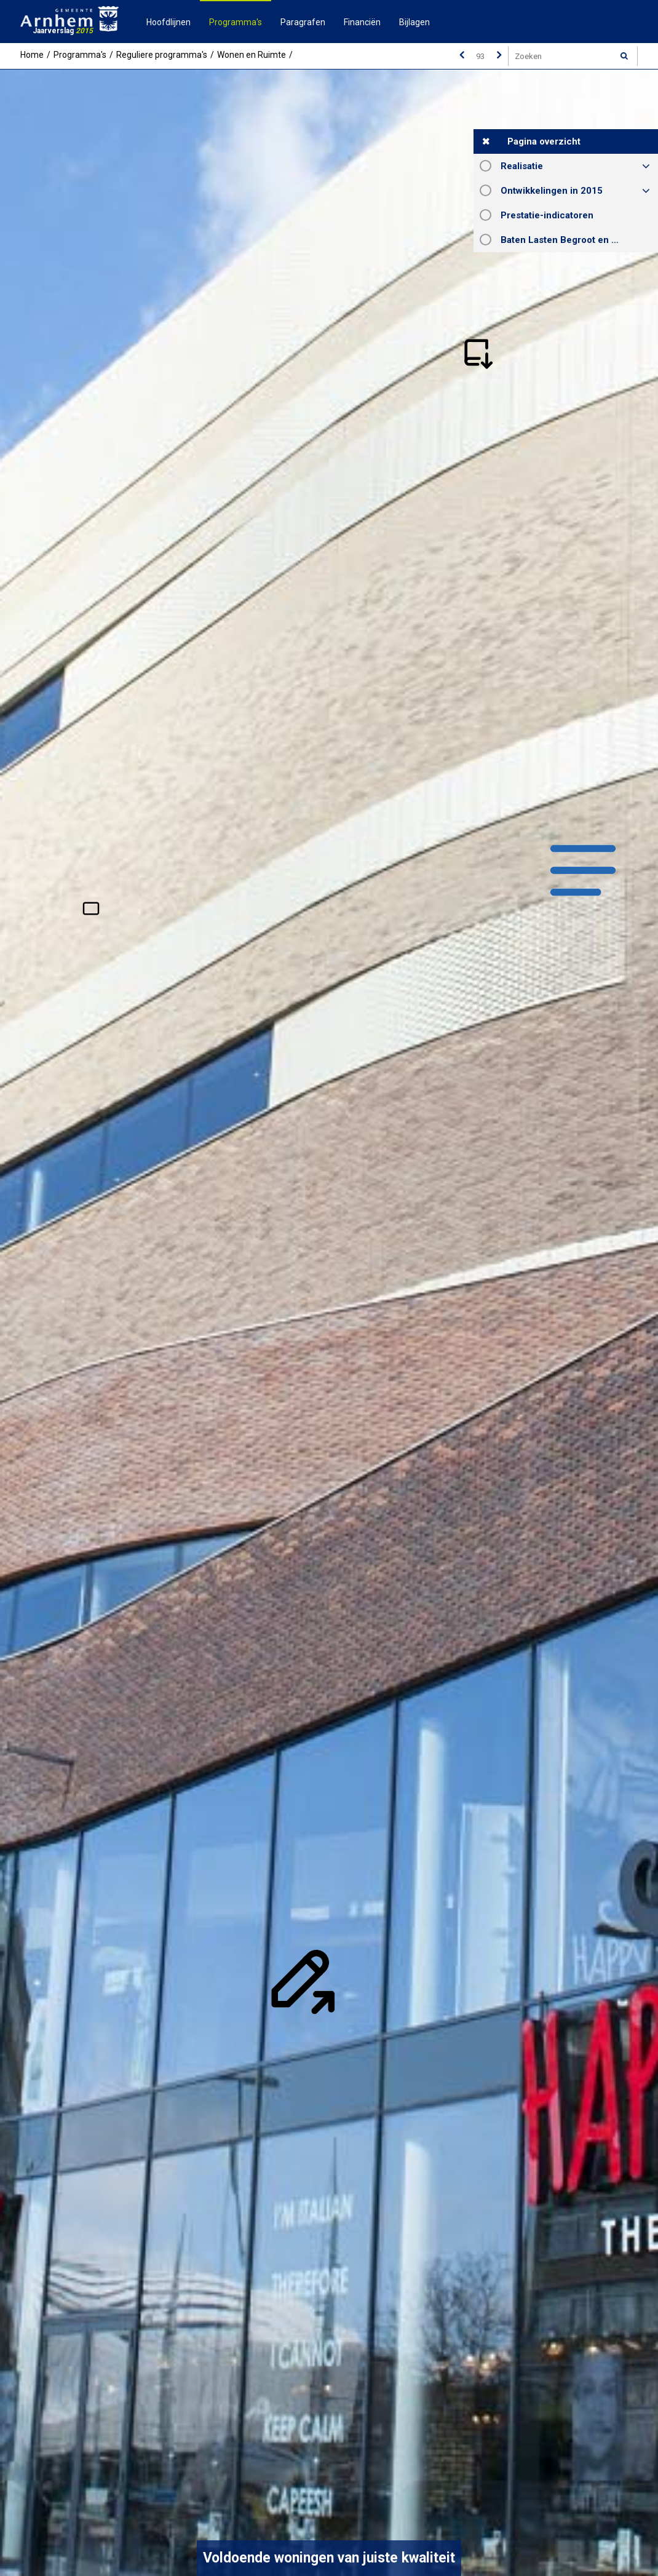 The width and height of the screenshot is (658, 2576). Describe the element at coordinates (478, 352) in the screenshot. I see `download an ebook or publication` at that location.